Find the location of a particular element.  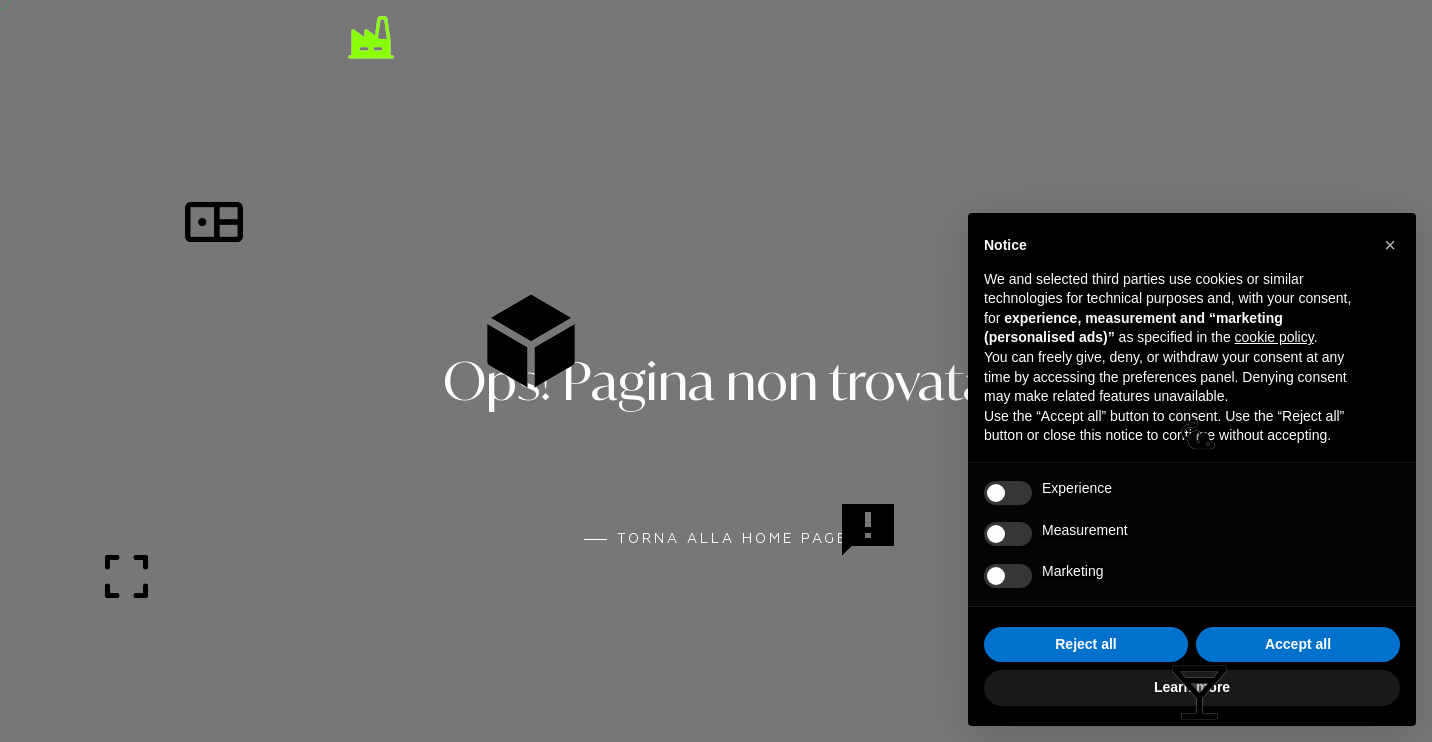

view announcements or alerts is located at coordinates (868, 530).